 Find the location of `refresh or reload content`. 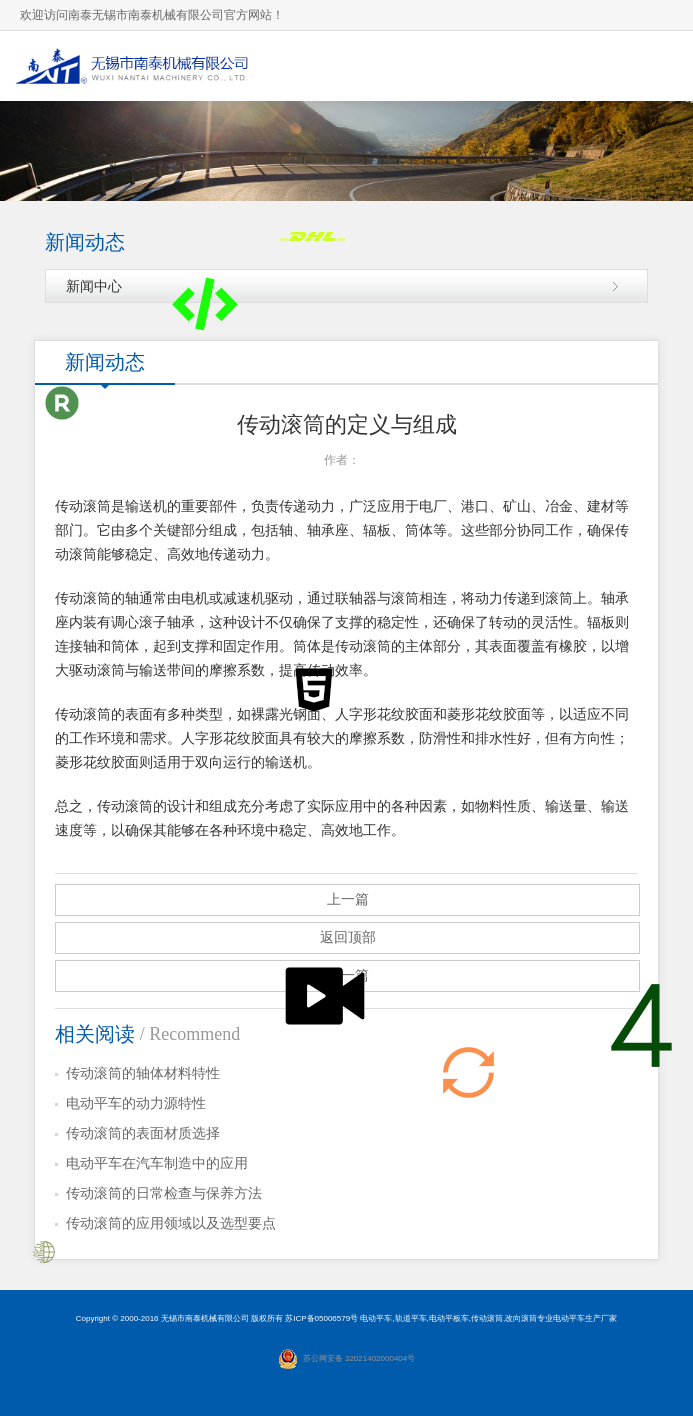

refresh or reload content is located at coordinates (468, 1072).